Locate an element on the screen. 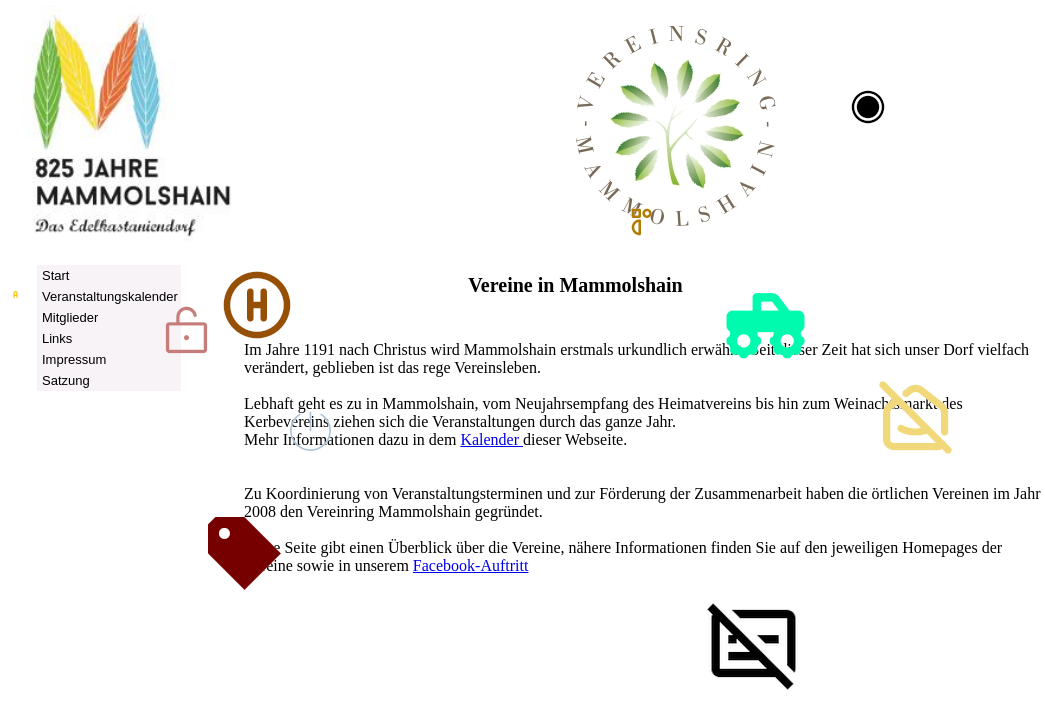 The height and width of the screenshot is (720, 1045). monster truck or off-road vehicle category is located at coordinates (765, 323).